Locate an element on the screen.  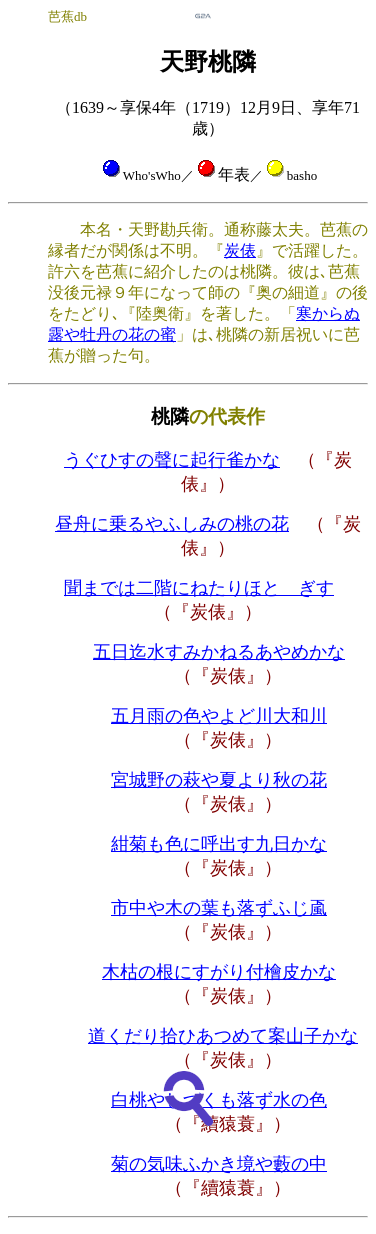
open Startpage private search engine is located at coordinates (188, 1098).